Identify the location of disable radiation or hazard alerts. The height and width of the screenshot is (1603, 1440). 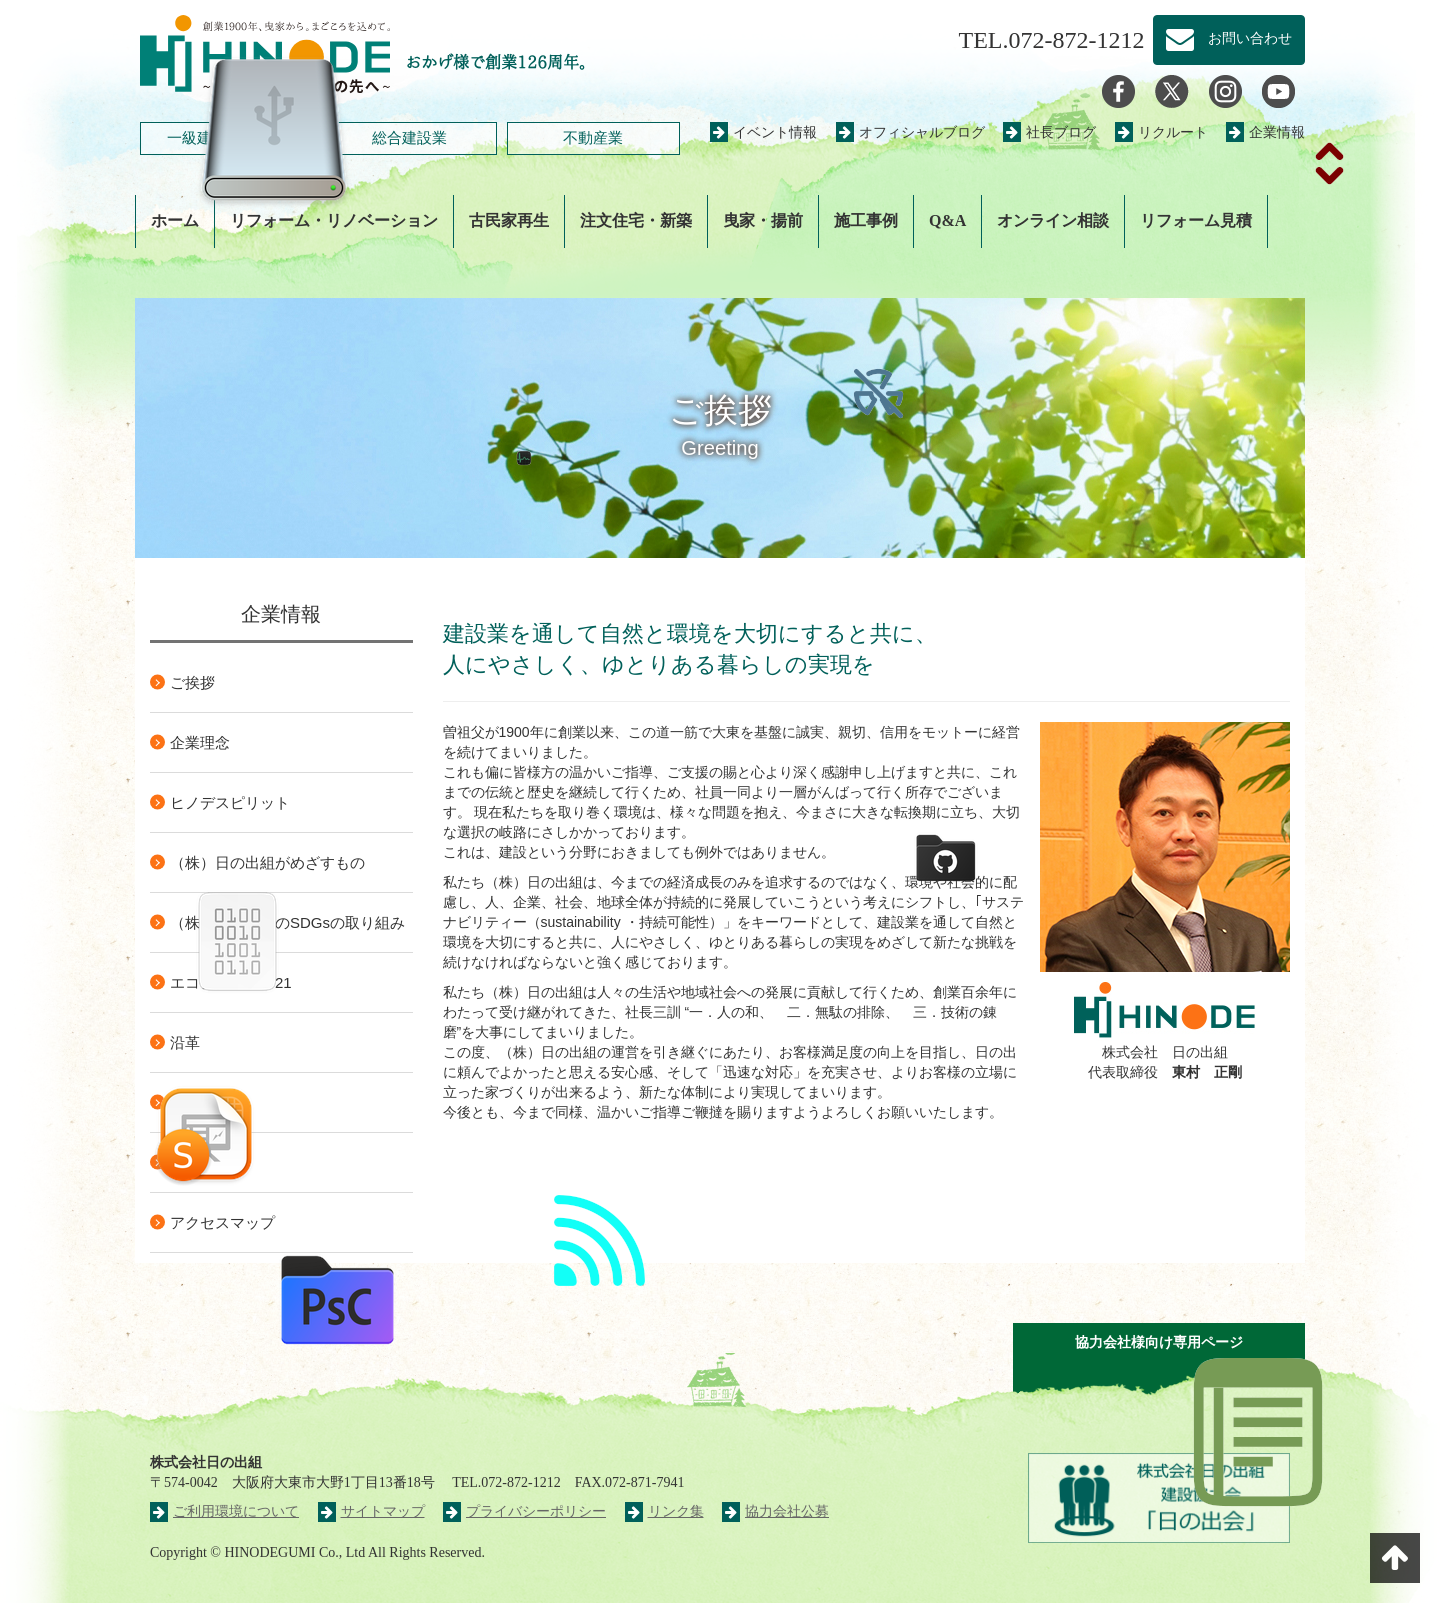
(878, 393).